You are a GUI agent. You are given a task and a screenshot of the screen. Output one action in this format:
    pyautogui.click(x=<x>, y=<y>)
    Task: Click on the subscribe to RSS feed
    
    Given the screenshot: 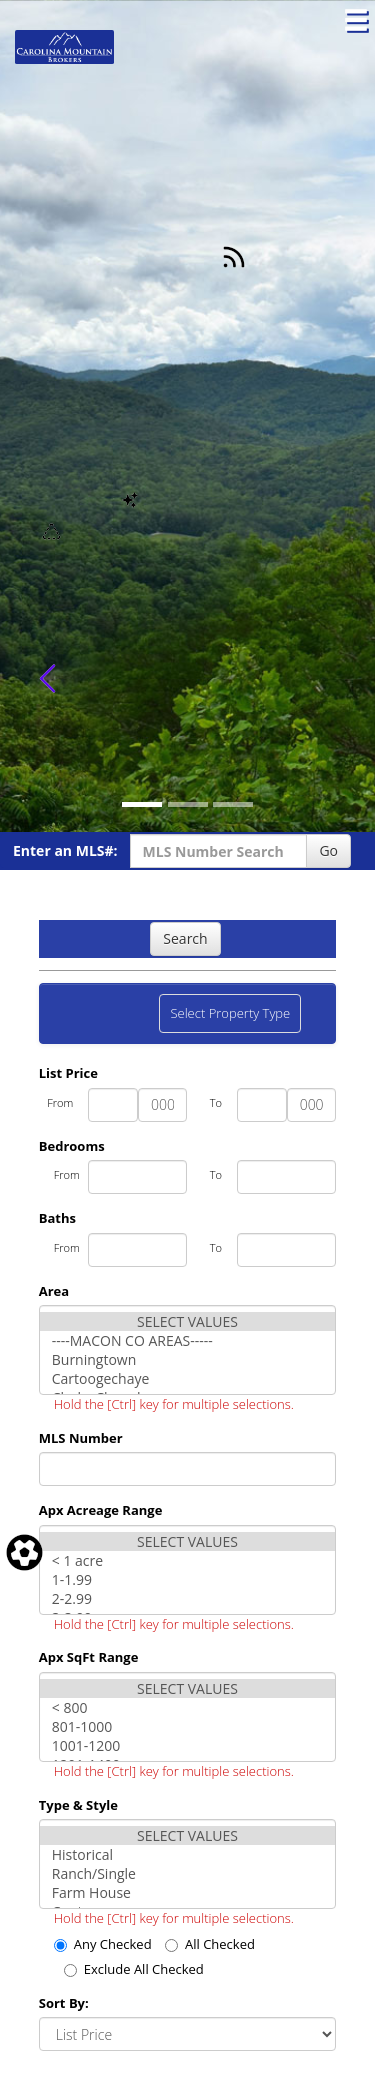 What is the action you would take?
    pyautogui.click(x=234, y=257)
    